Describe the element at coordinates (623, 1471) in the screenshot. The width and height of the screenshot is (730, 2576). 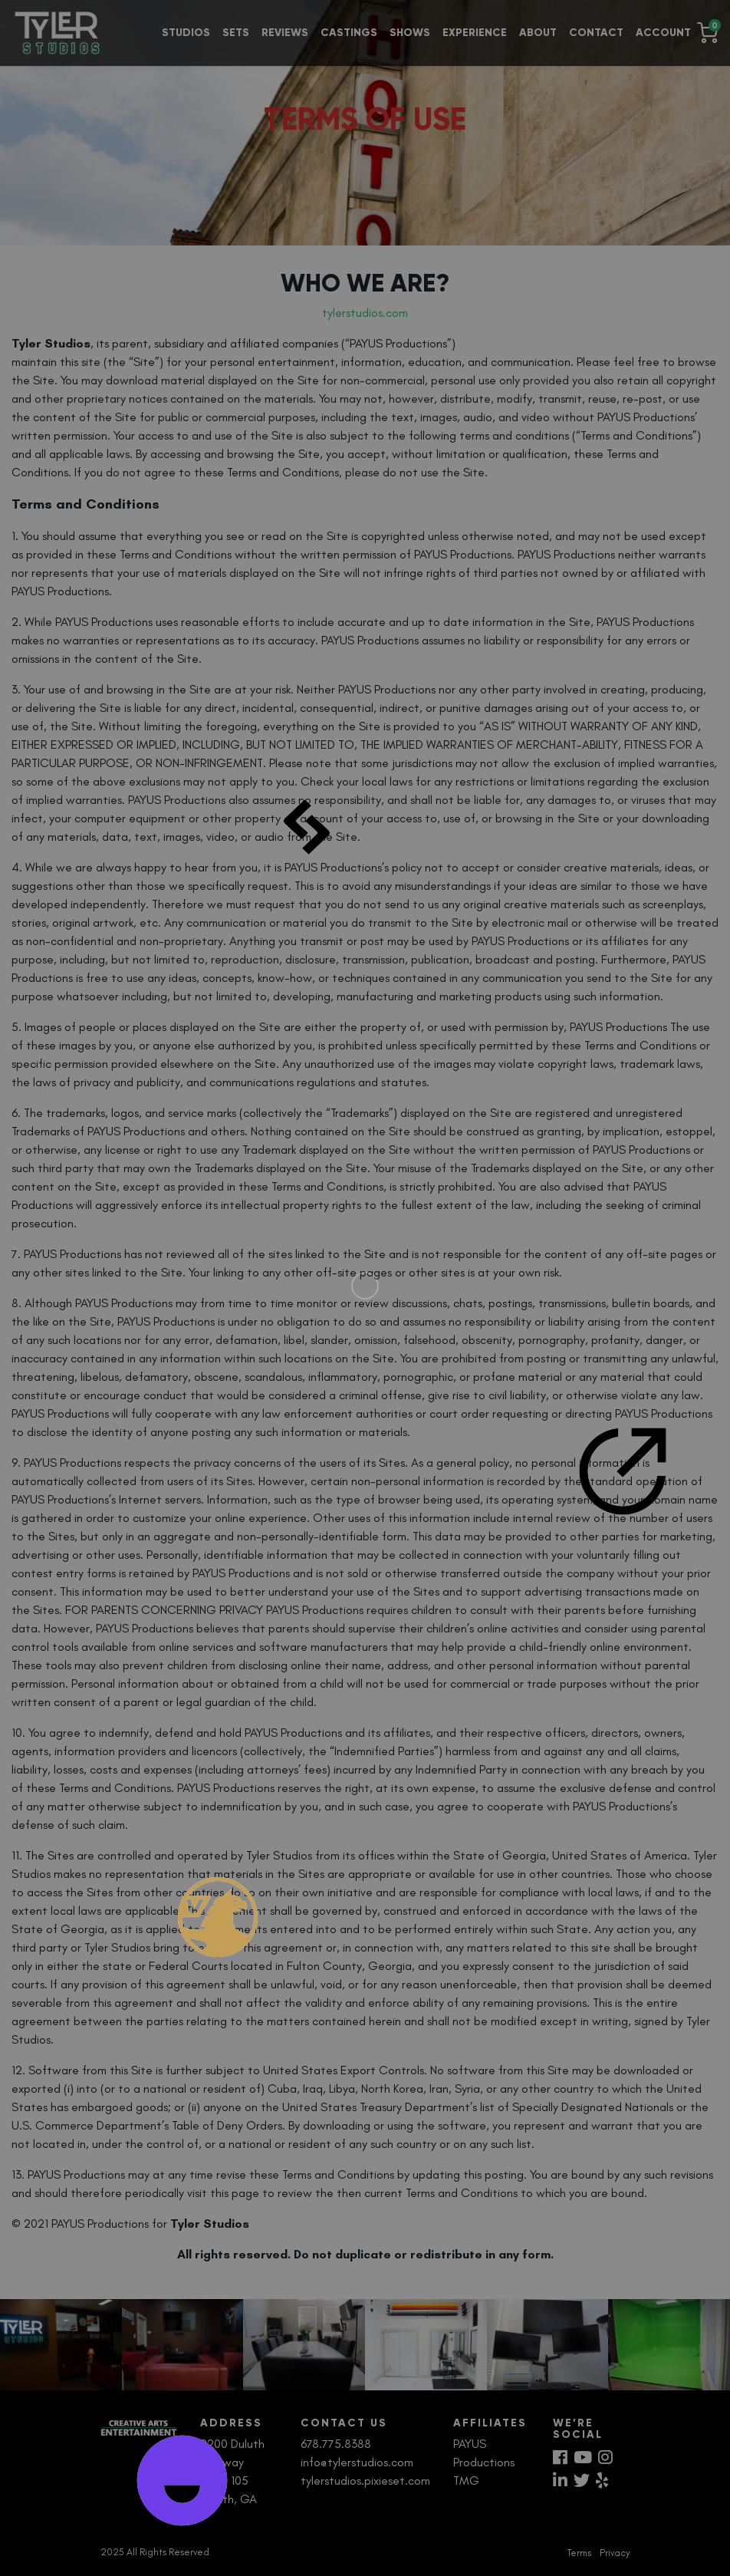
I see `share this content with others` at that location.